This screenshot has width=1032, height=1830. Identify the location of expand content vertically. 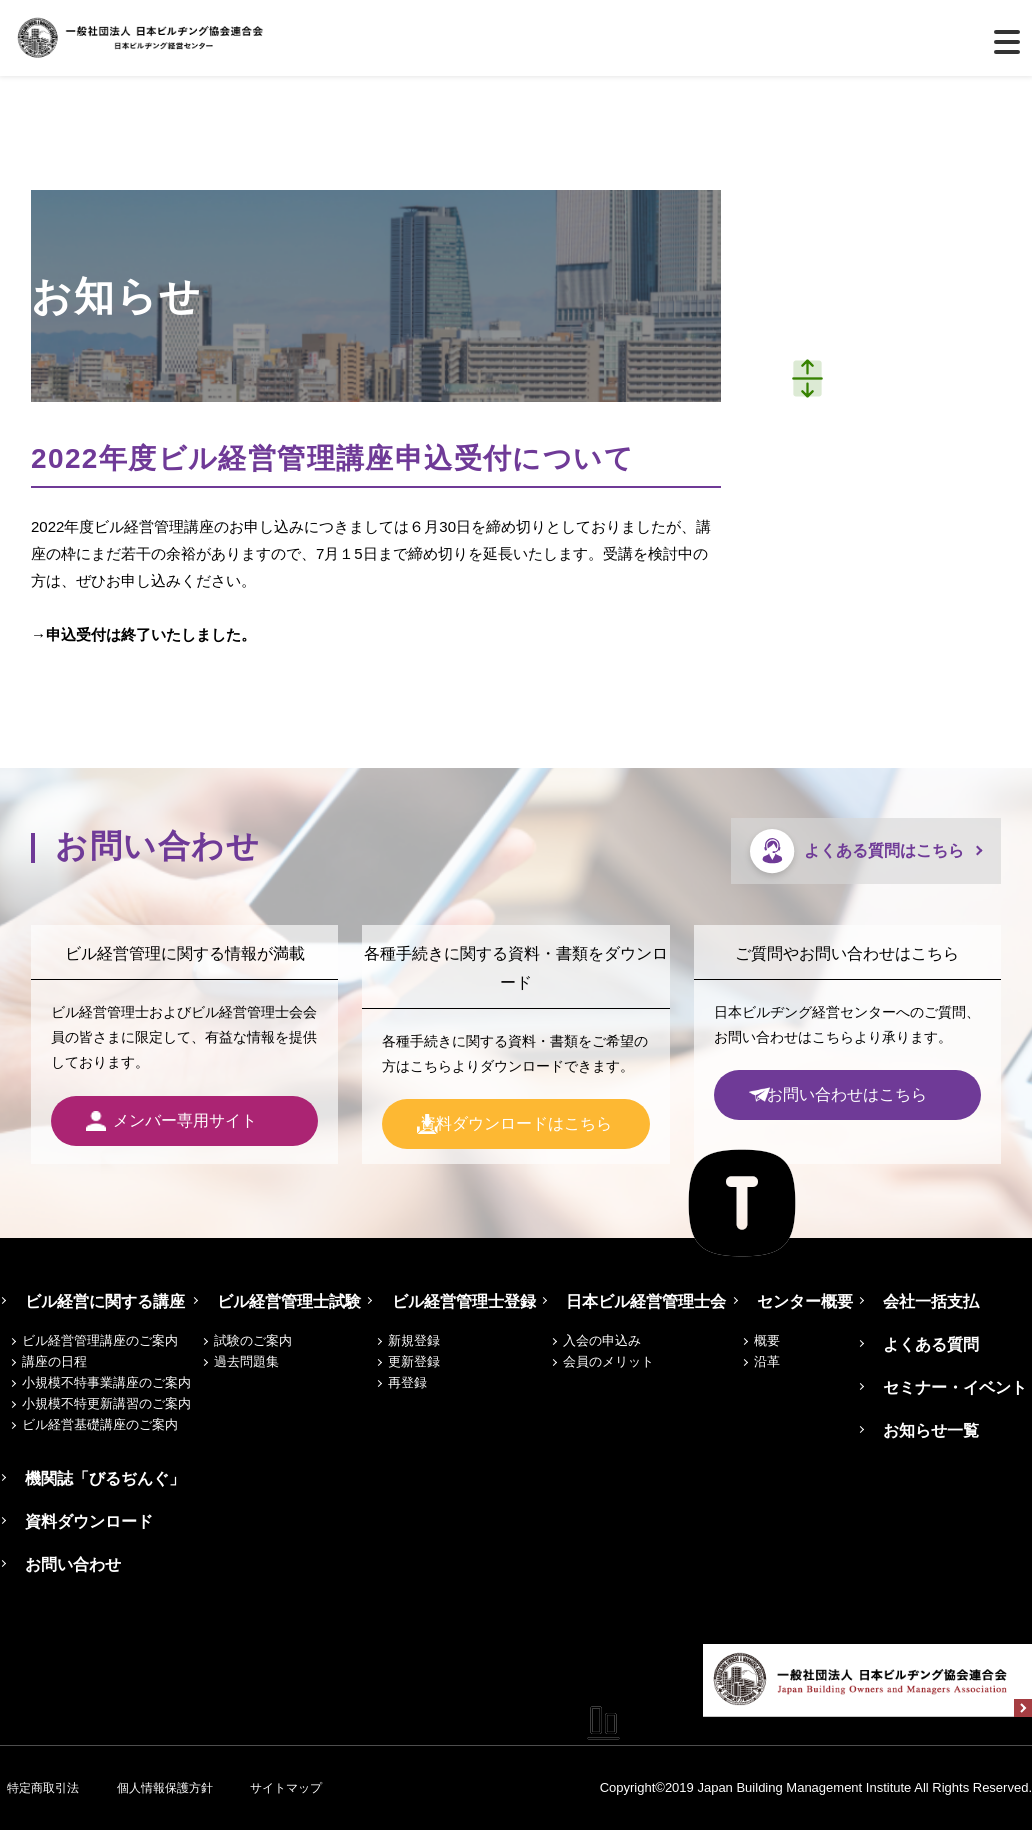
(807, 378).